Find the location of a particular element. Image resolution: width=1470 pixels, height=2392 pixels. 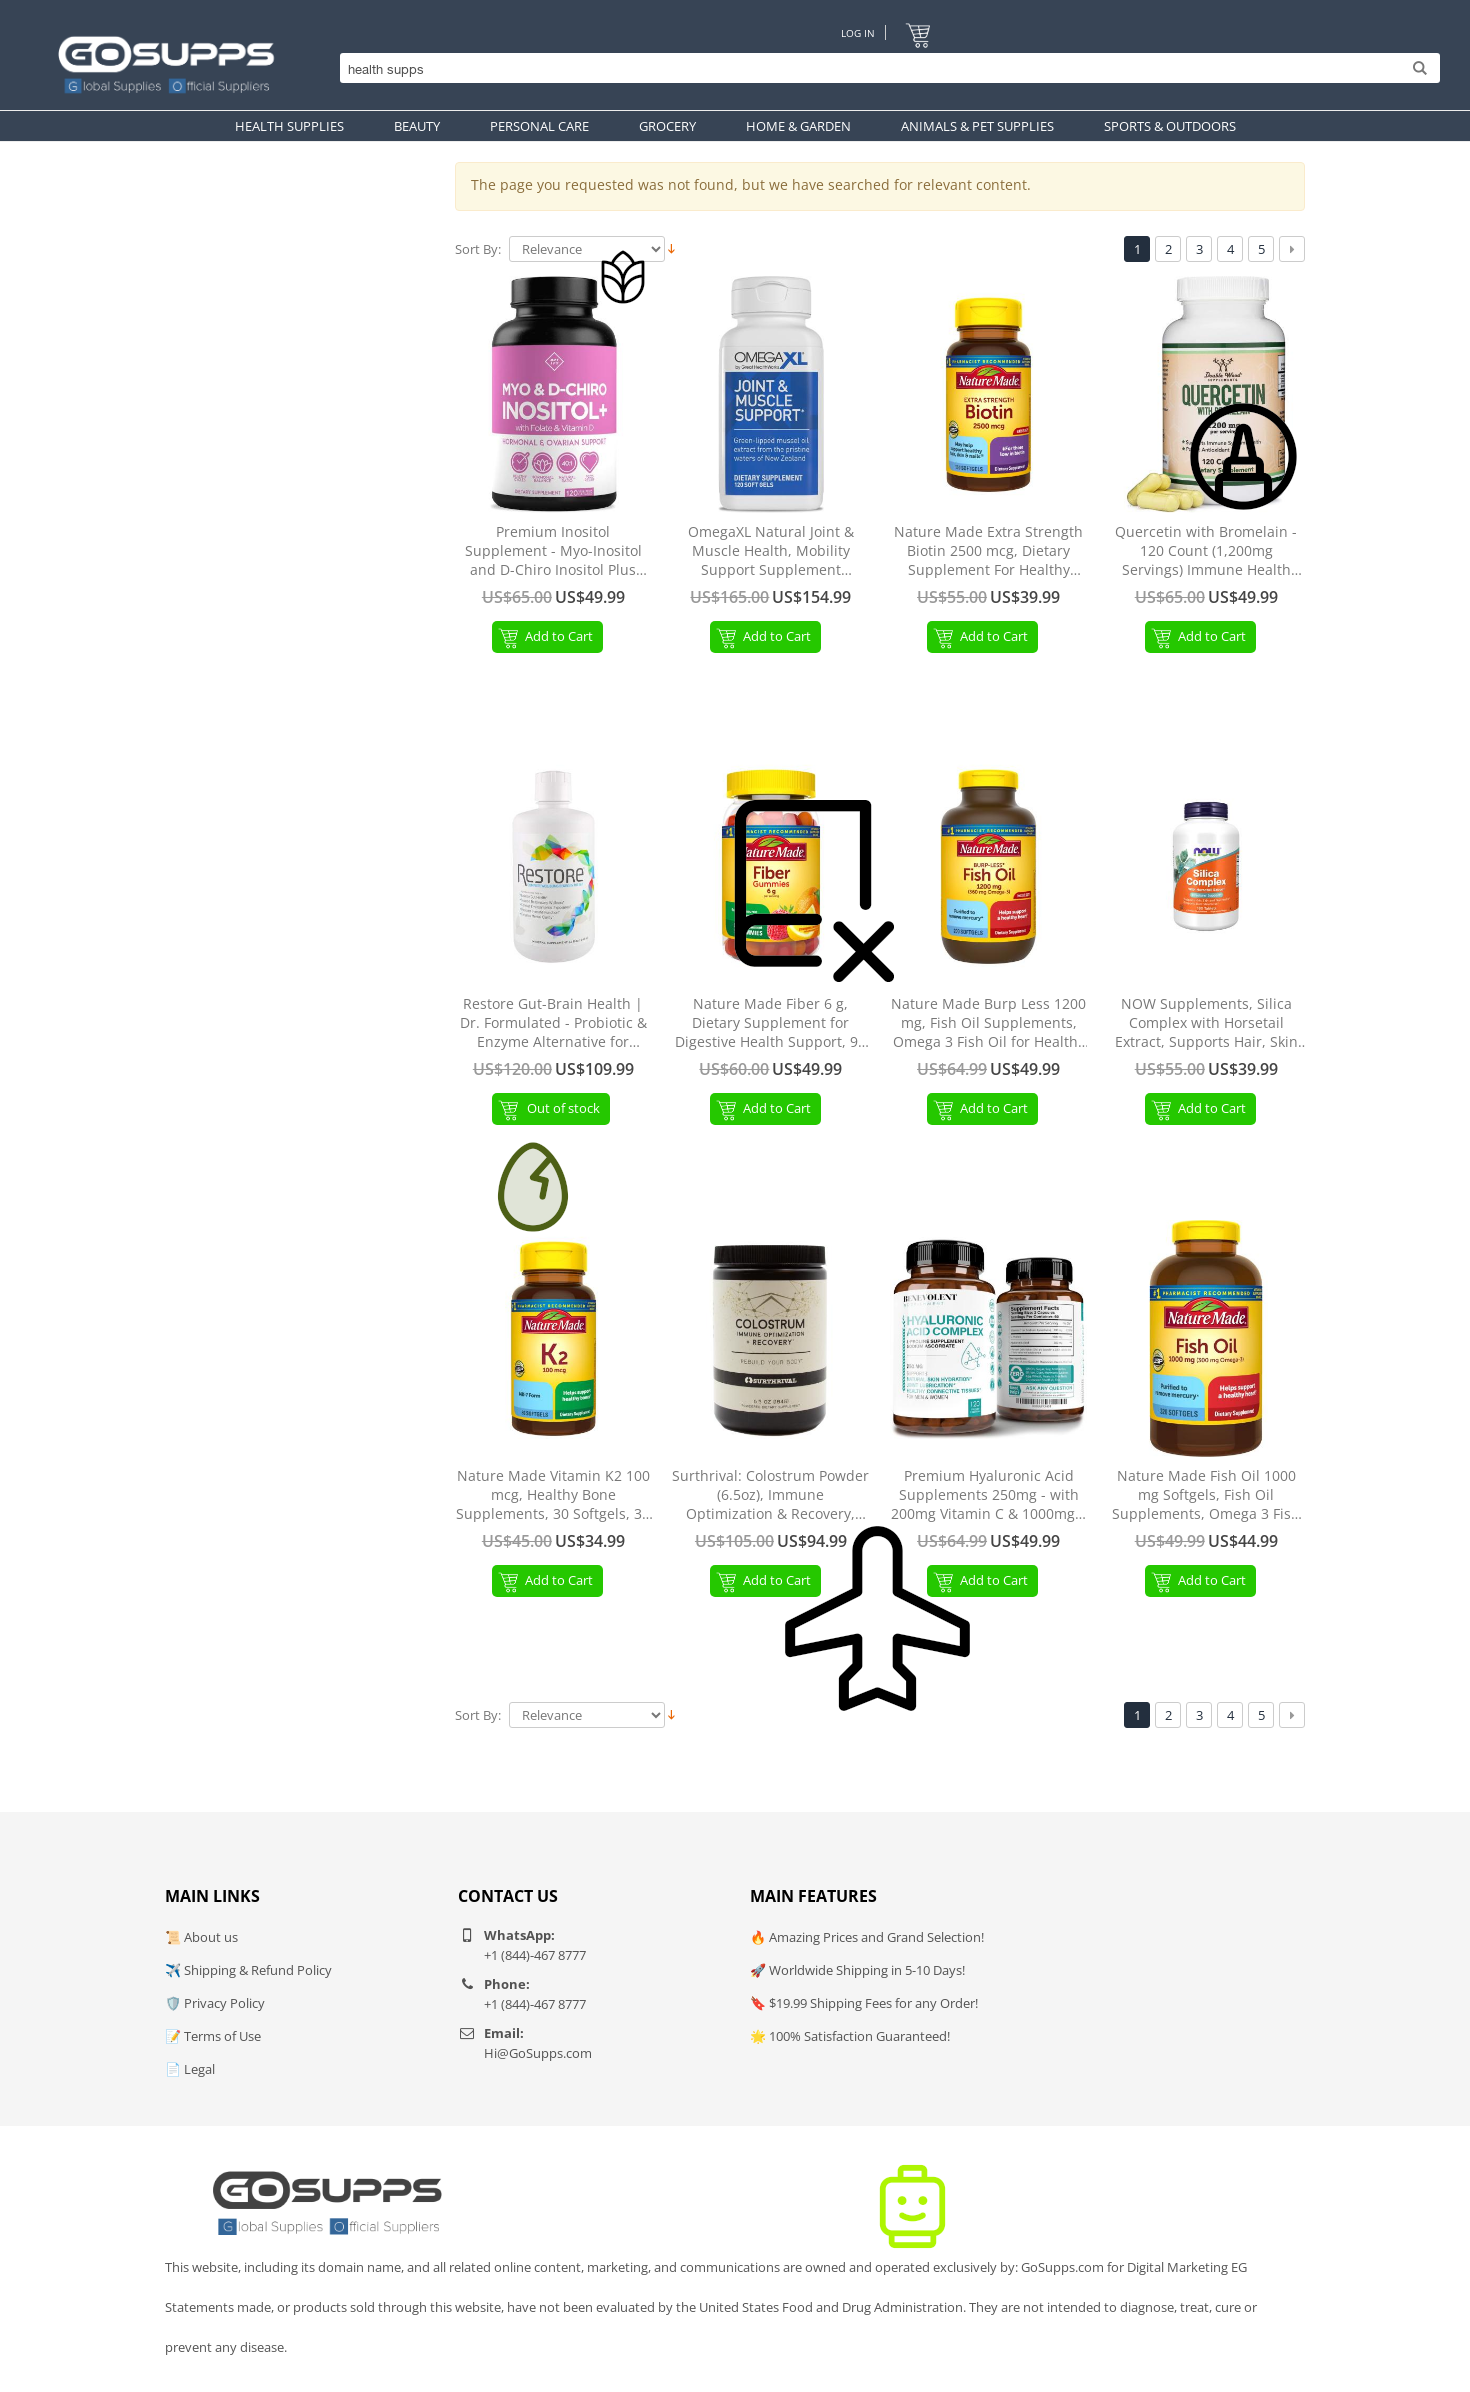

enable airplane mode is located at coordinates (877, 1618).